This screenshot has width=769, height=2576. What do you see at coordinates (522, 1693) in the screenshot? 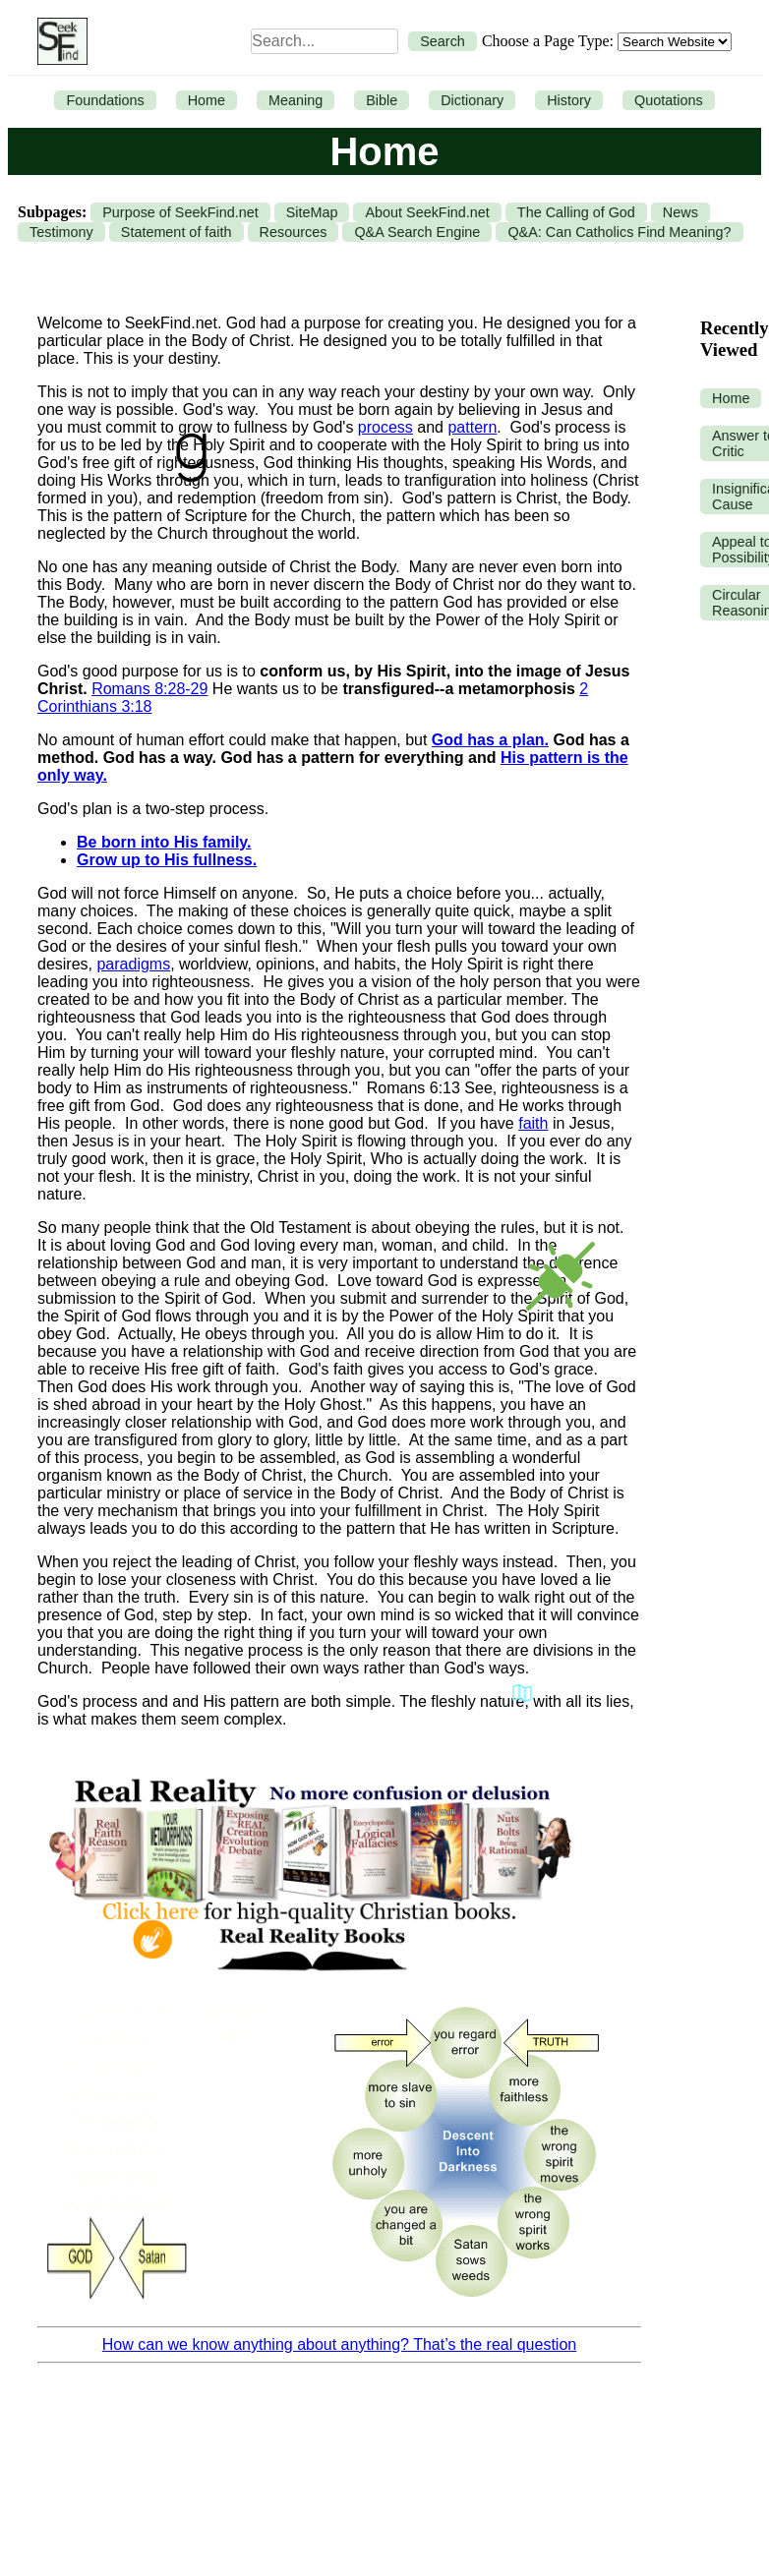
I see `view map` at bounding box center [522, 1693].